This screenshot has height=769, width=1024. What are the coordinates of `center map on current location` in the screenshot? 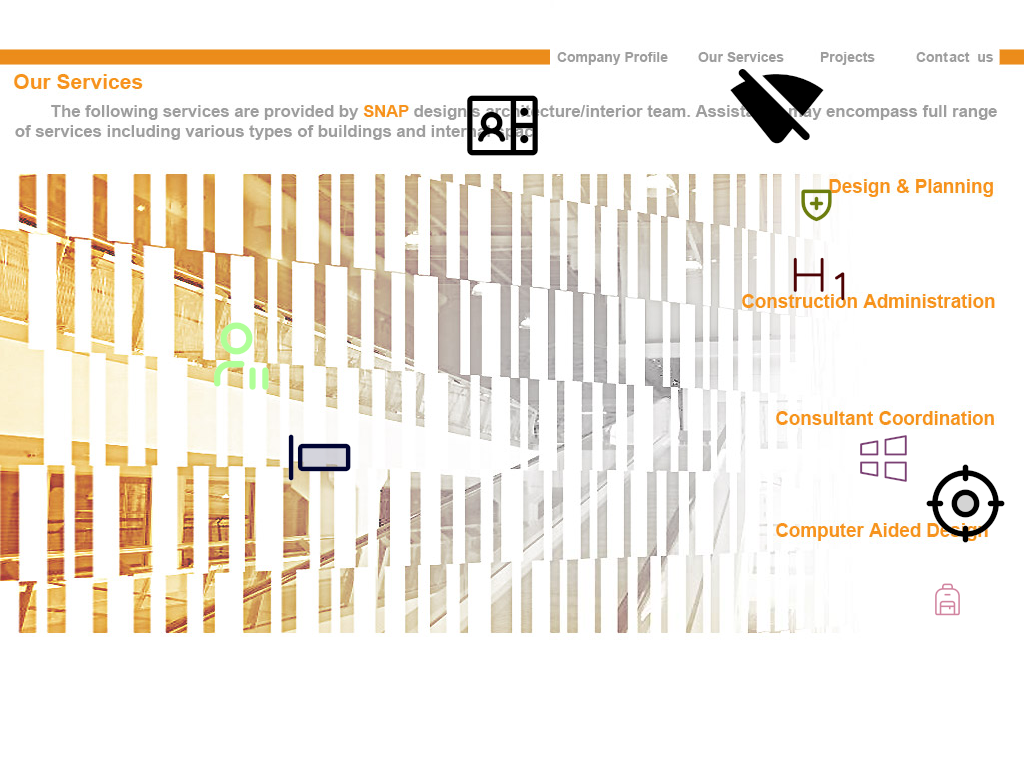 It's located at (965, 503).